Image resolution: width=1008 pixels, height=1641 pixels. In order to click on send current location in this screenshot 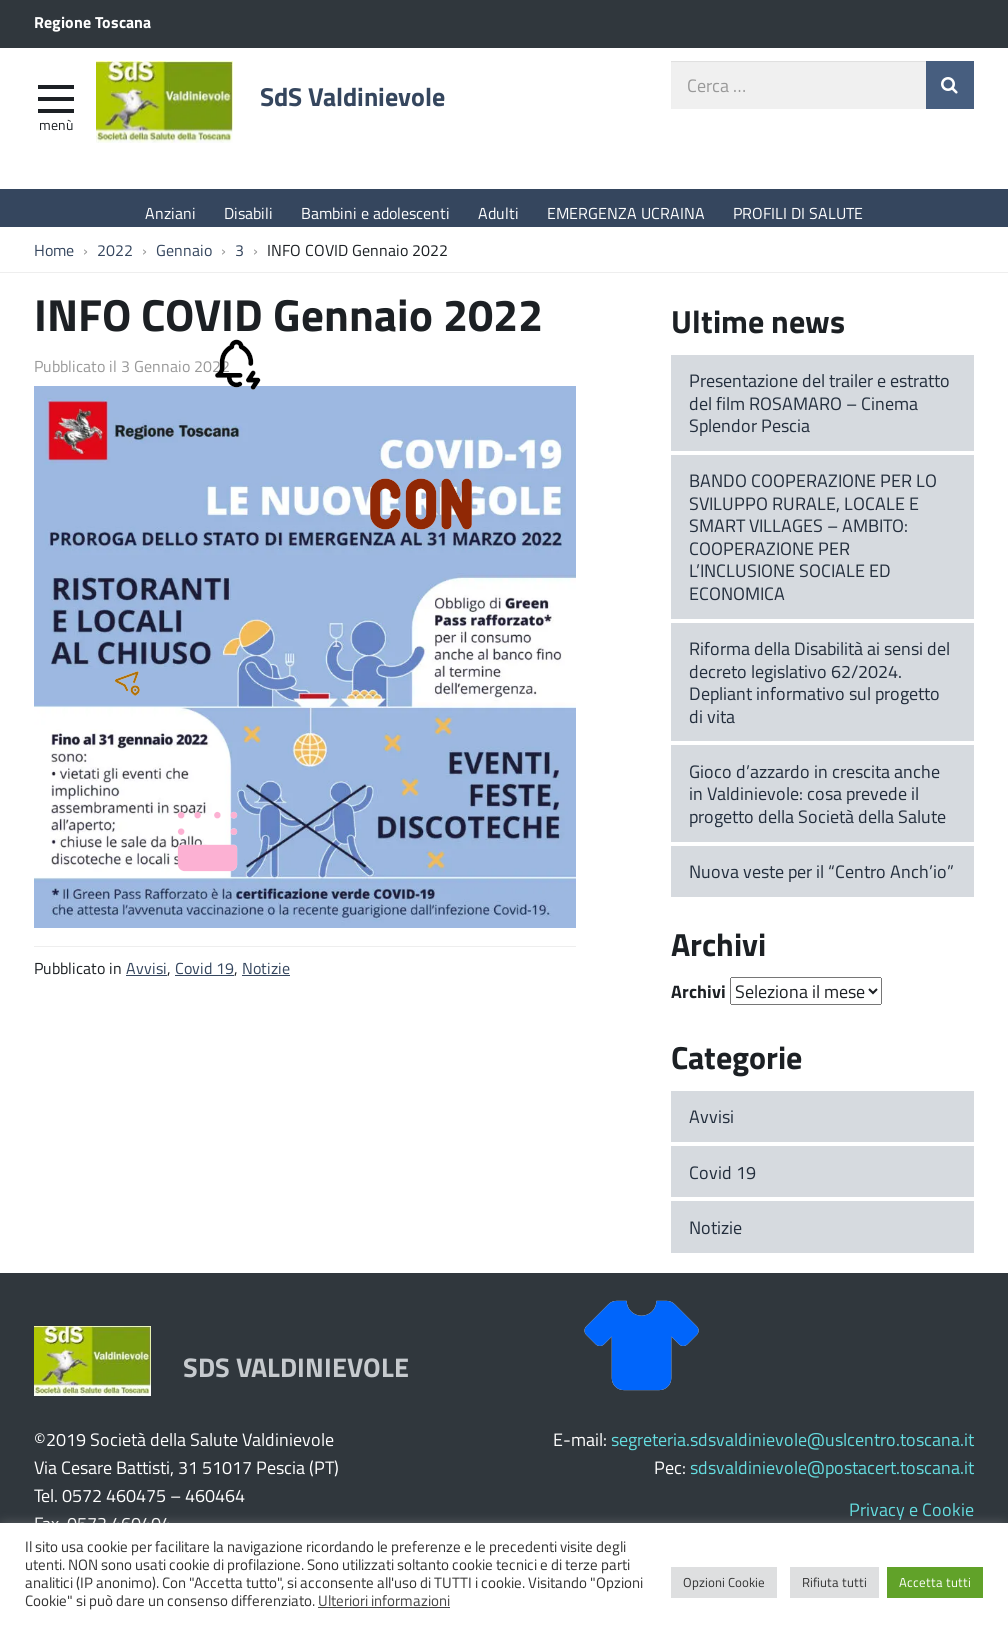, I will do `click(127, 683)`.